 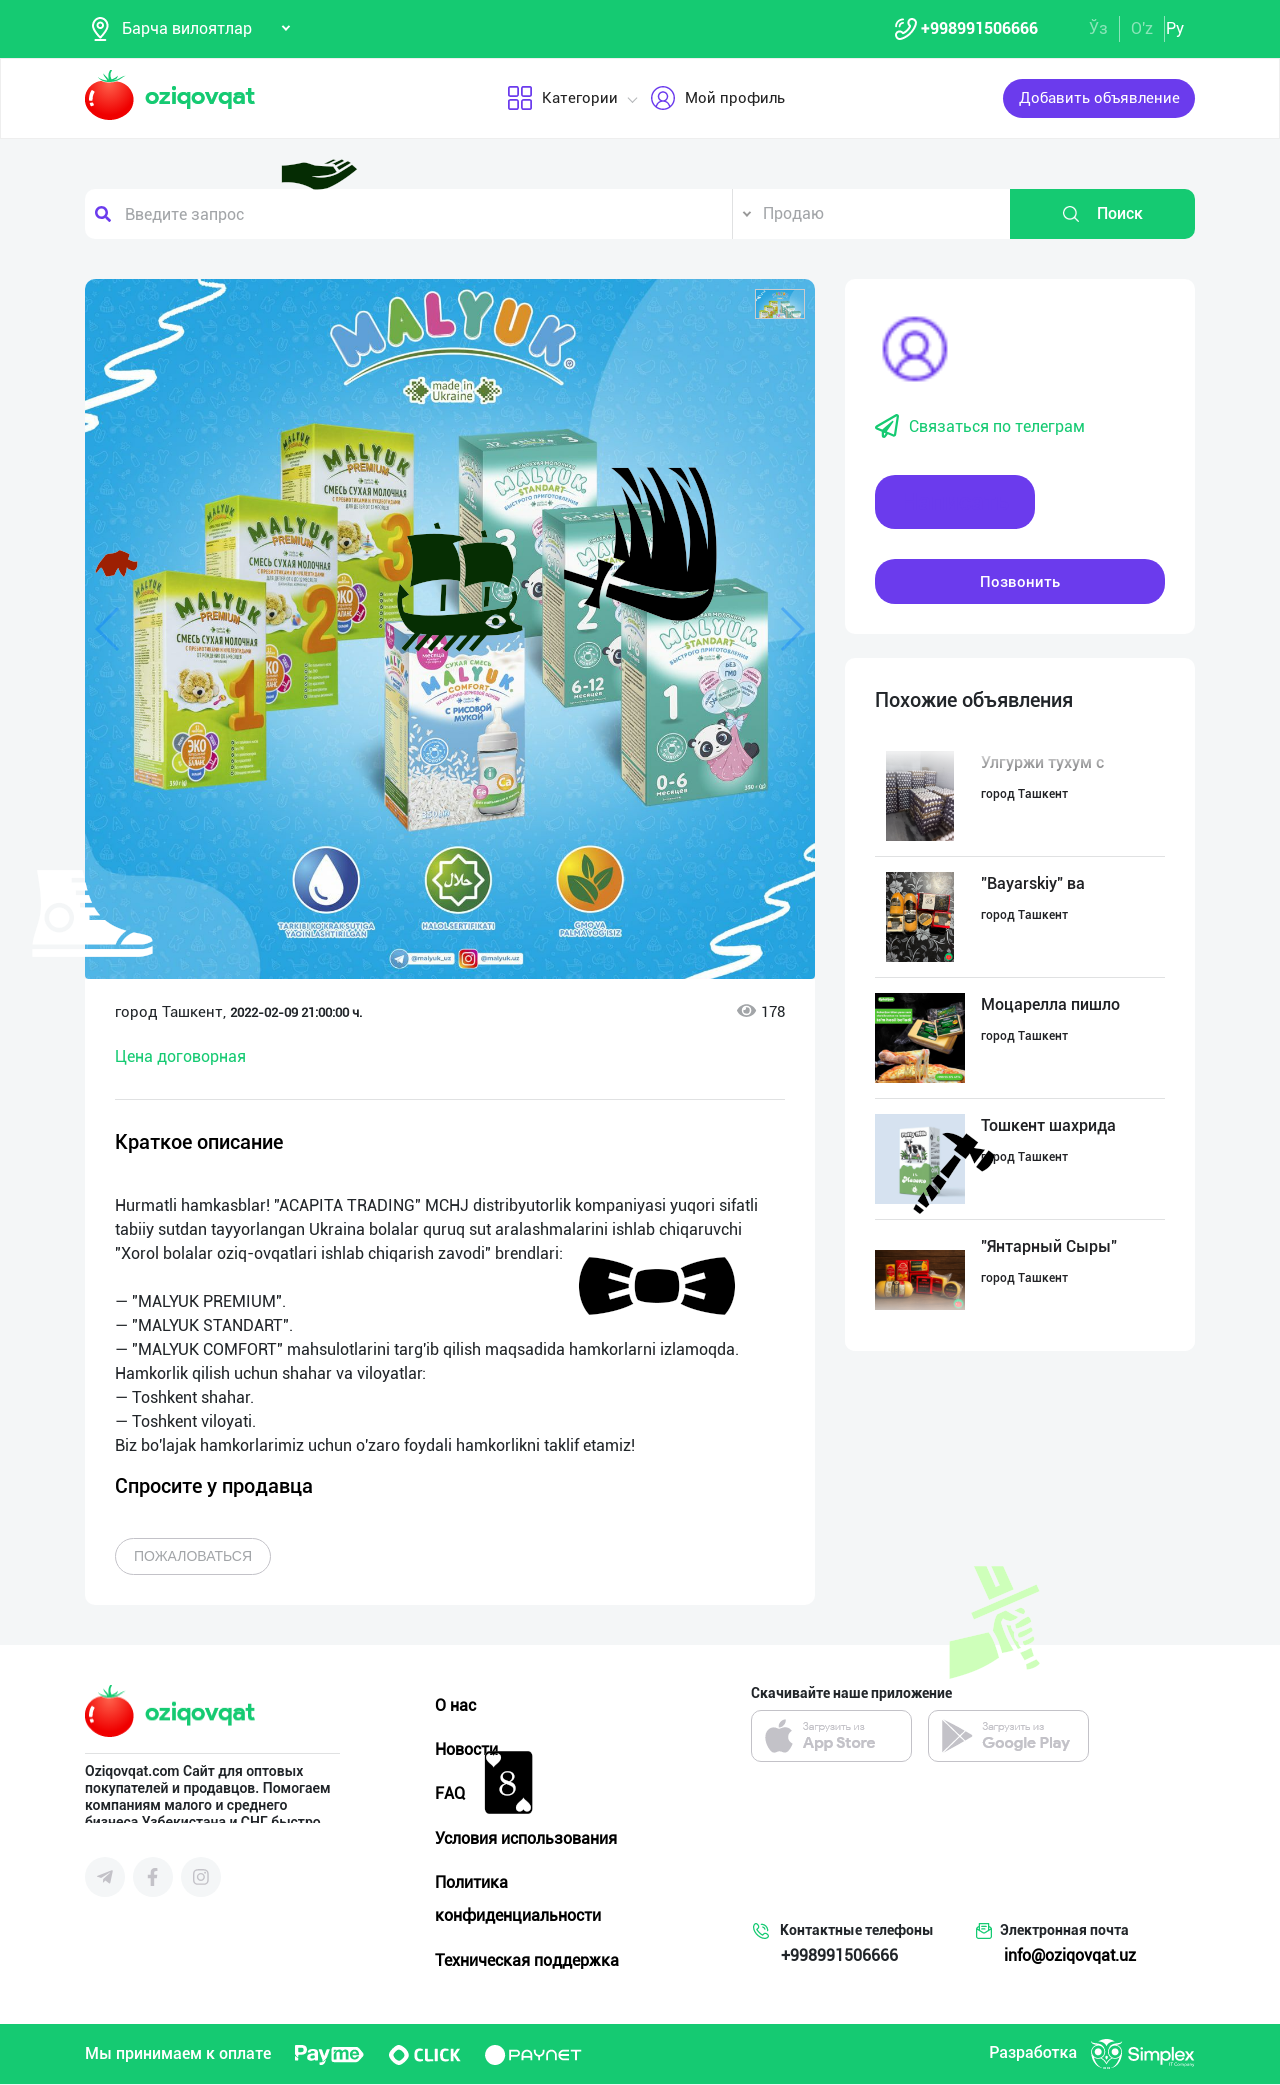 What do you see at coordinates (640, 543) in the screenshot?
I see `perform a slash attack in combat` at bounding box center [640, 543].